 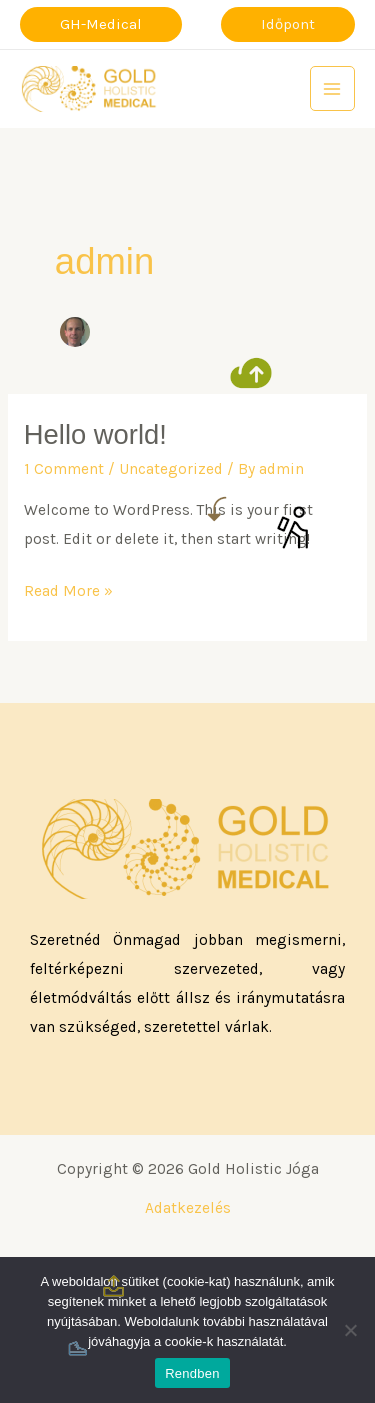 I want to click on go back and down in navigation, so click(x=217, y=509).